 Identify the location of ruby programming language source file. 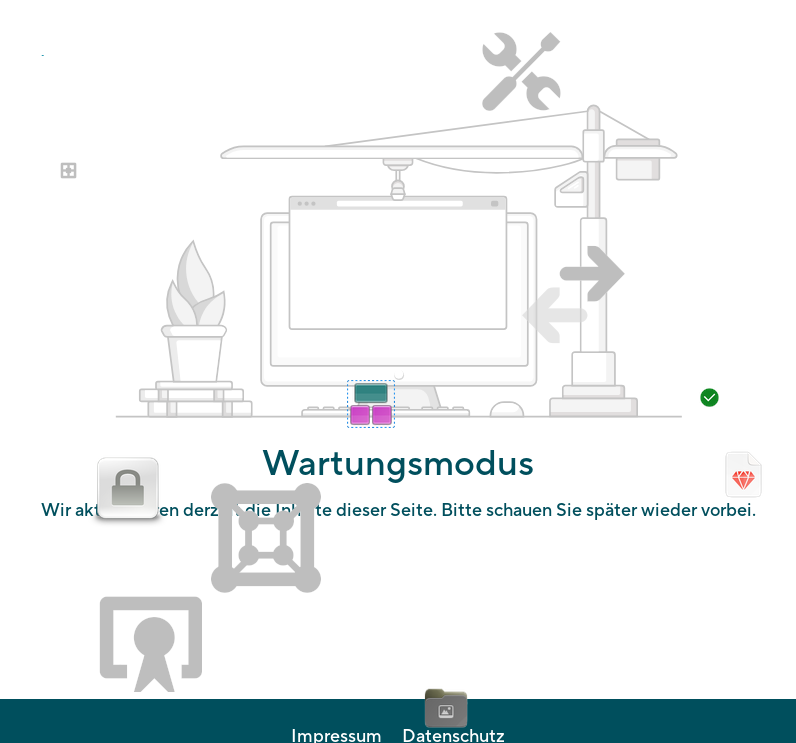
(743, 474).